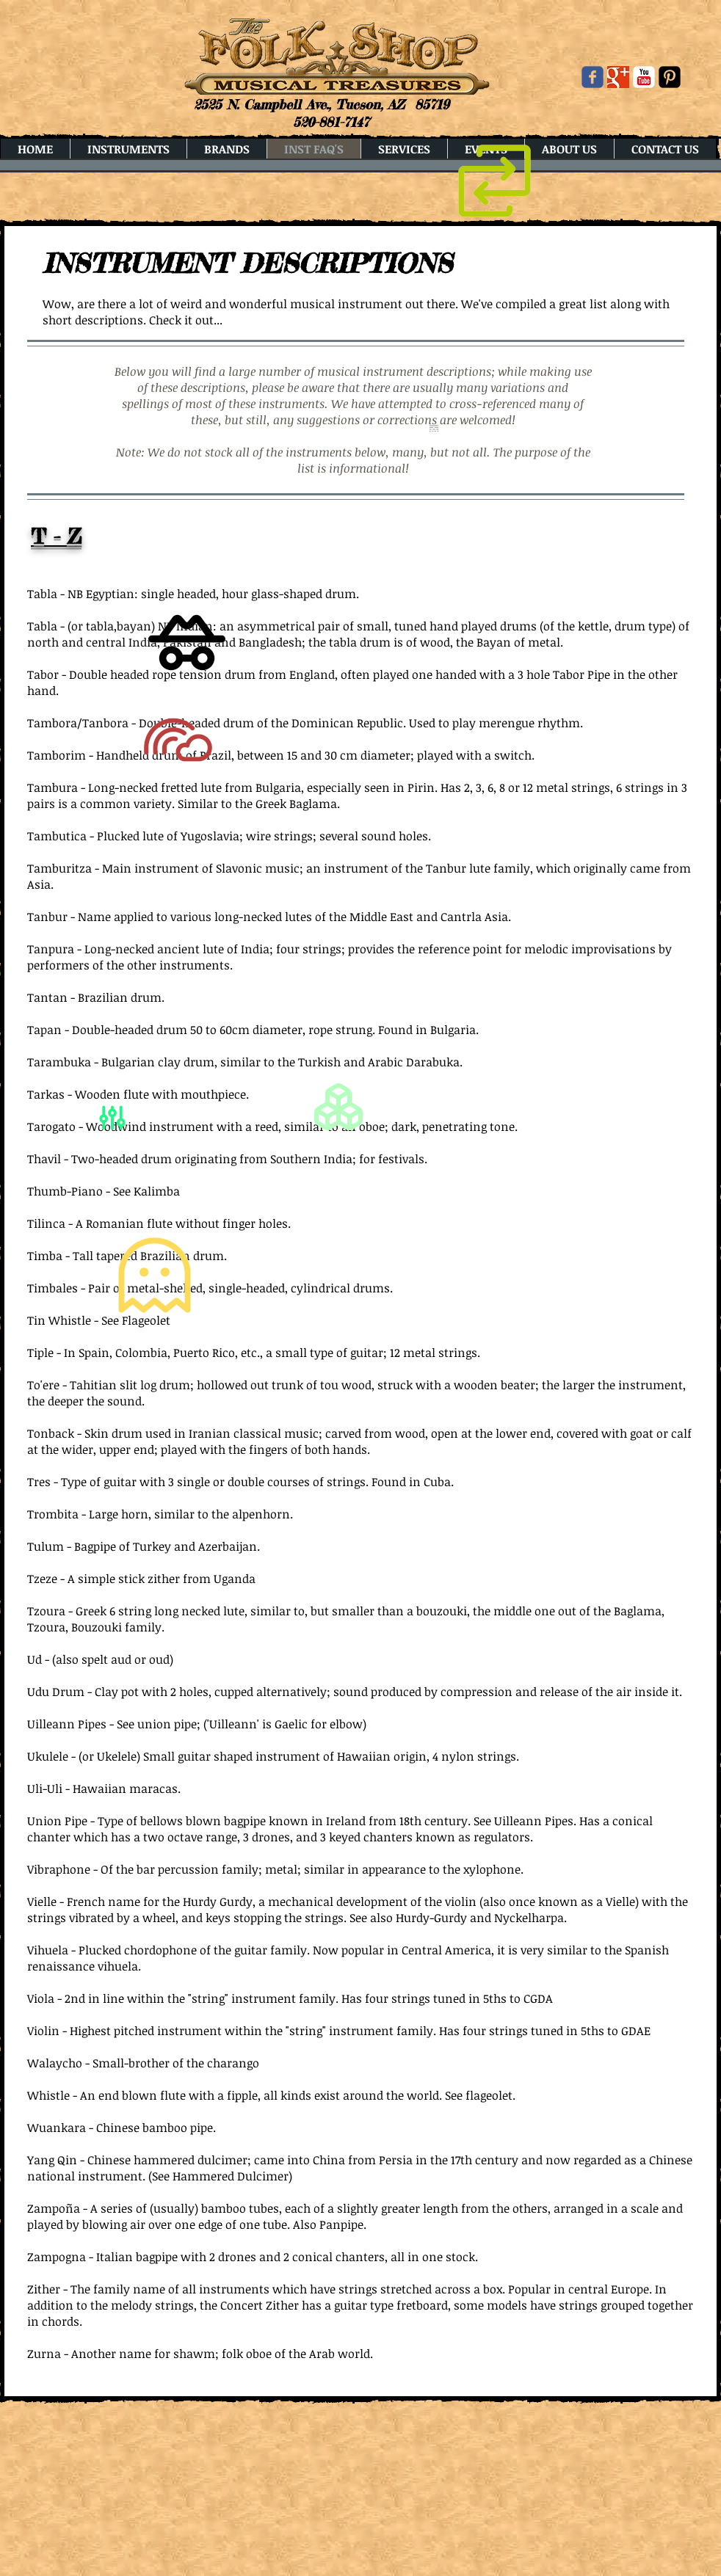 The image size is (721, 2576). What do you see at coordinates (494, 181) in the screenshot?
I see `swap or exchange items` at bounding box center [494, 181].